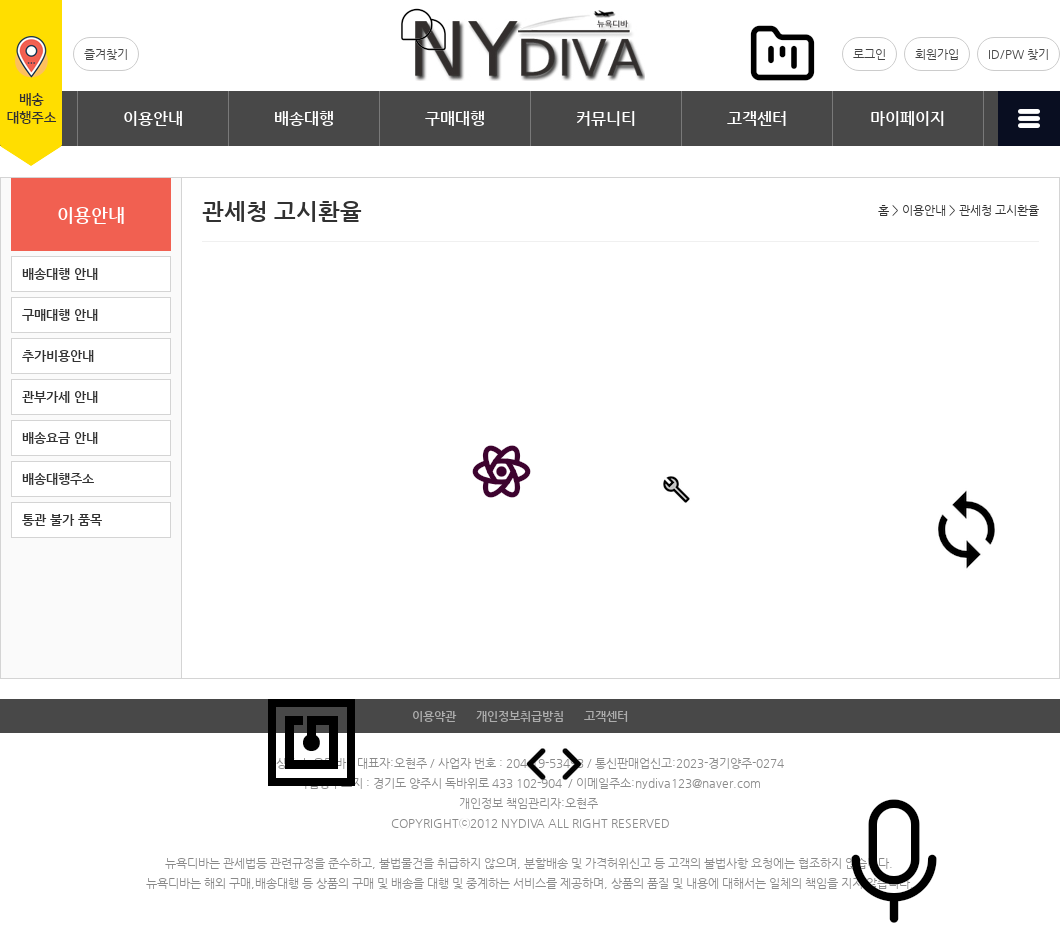 Image resolution: width=1060 pixels, height=933 pixels. I want to click on view or edit source code, so click(554, 764).